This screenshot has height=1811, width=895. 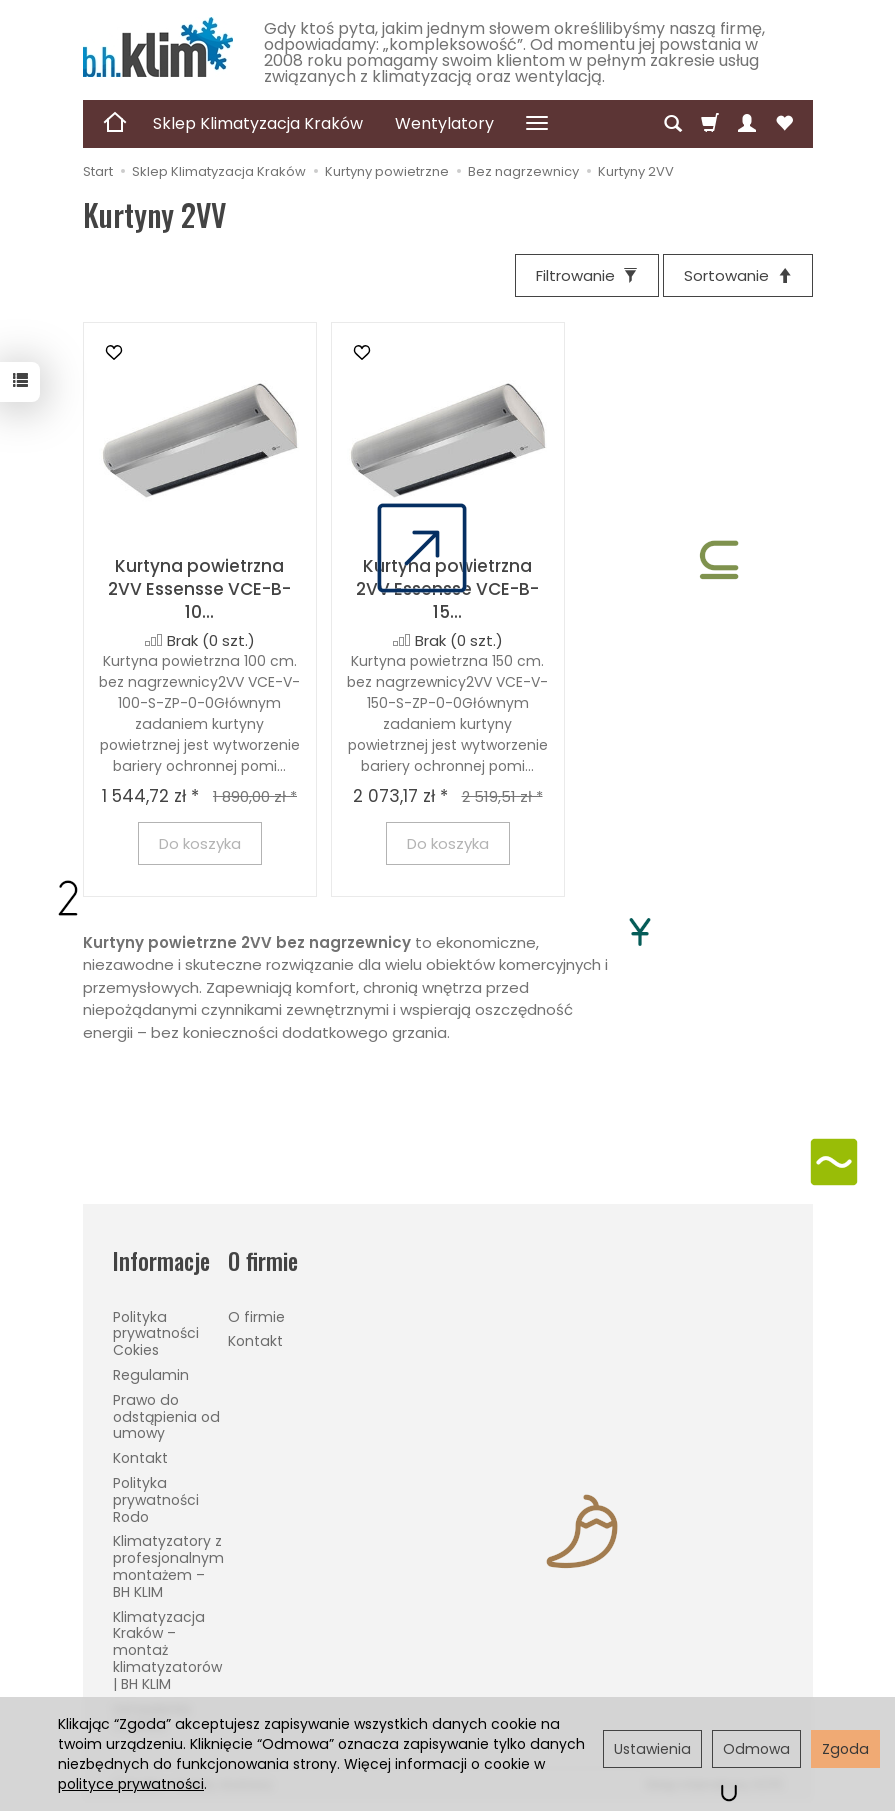 I want to click on indicates chinese yuan currency, so click(x=640, y=932).